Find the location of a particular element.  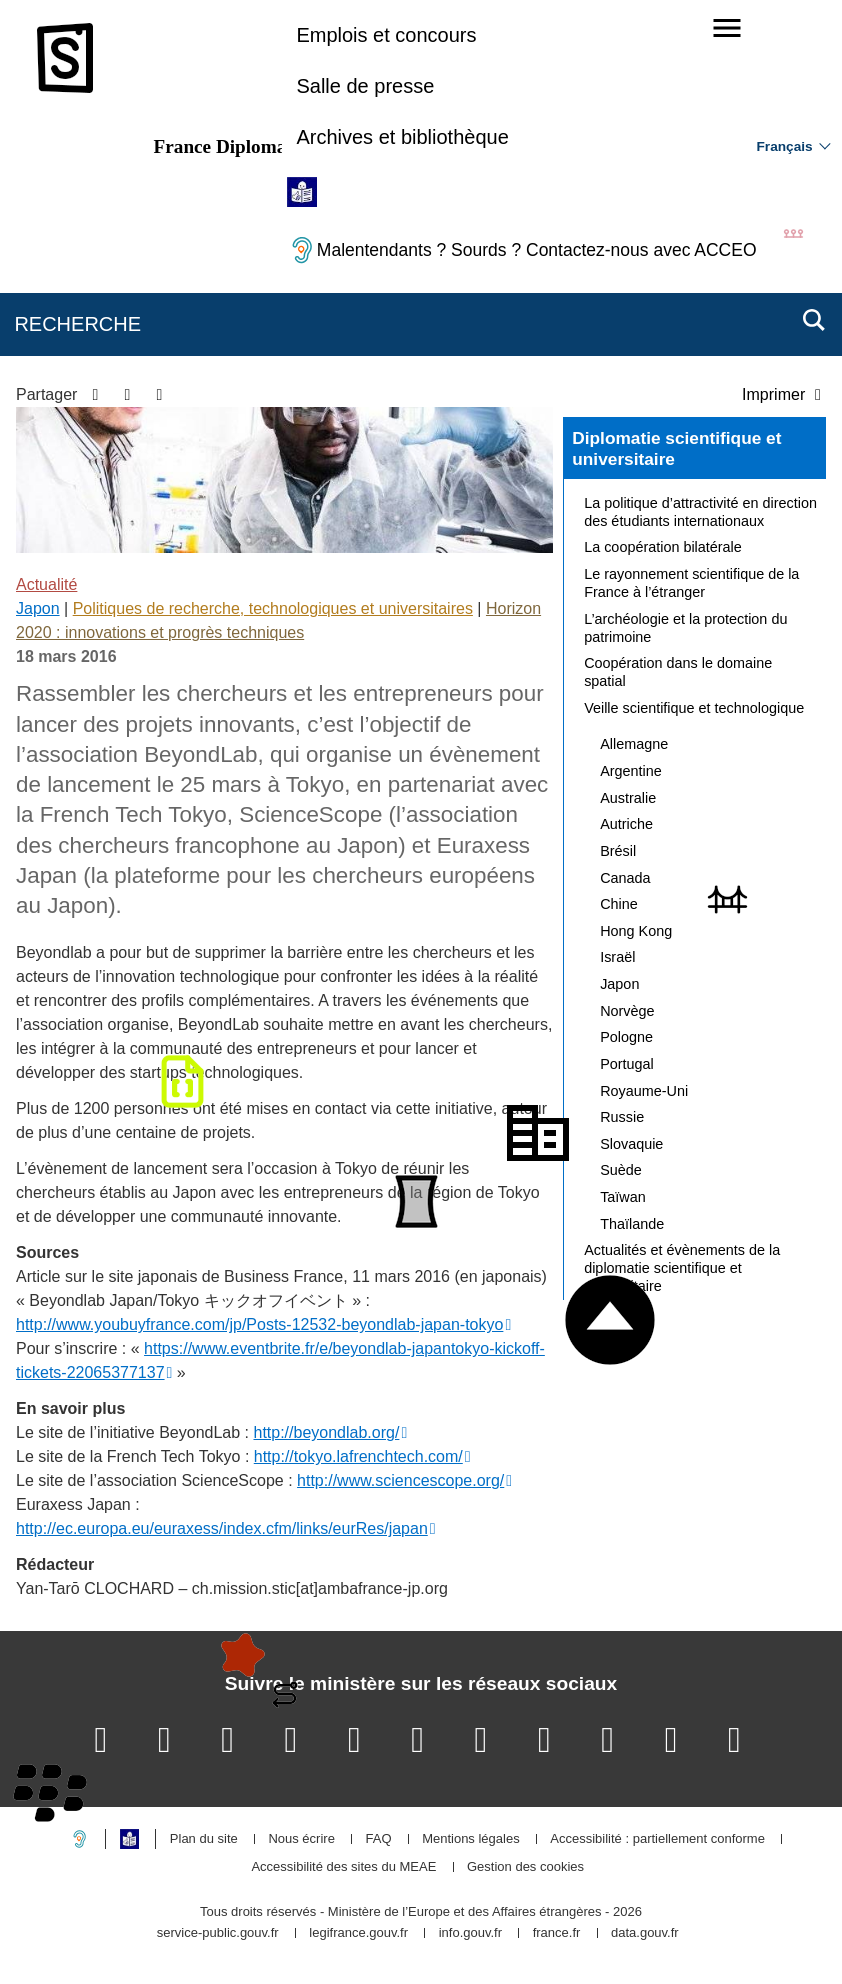

view organization or company settings is located at coordinates (538, 1133).